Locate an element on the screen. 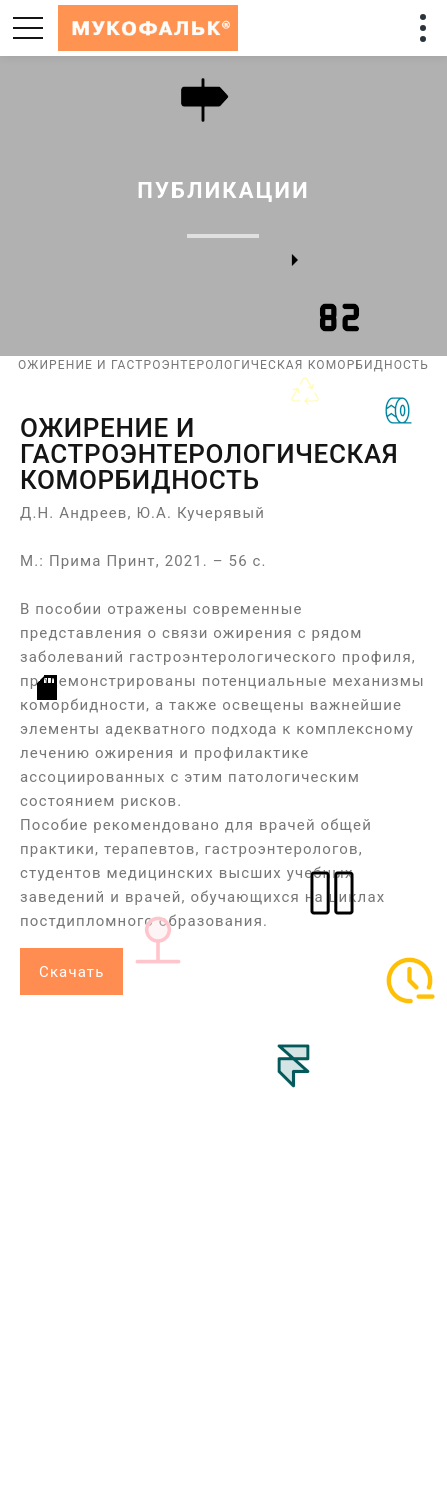 This screenshot has width=447, height=1511. remove time or reduce duration is located at coordinates (409, 980).